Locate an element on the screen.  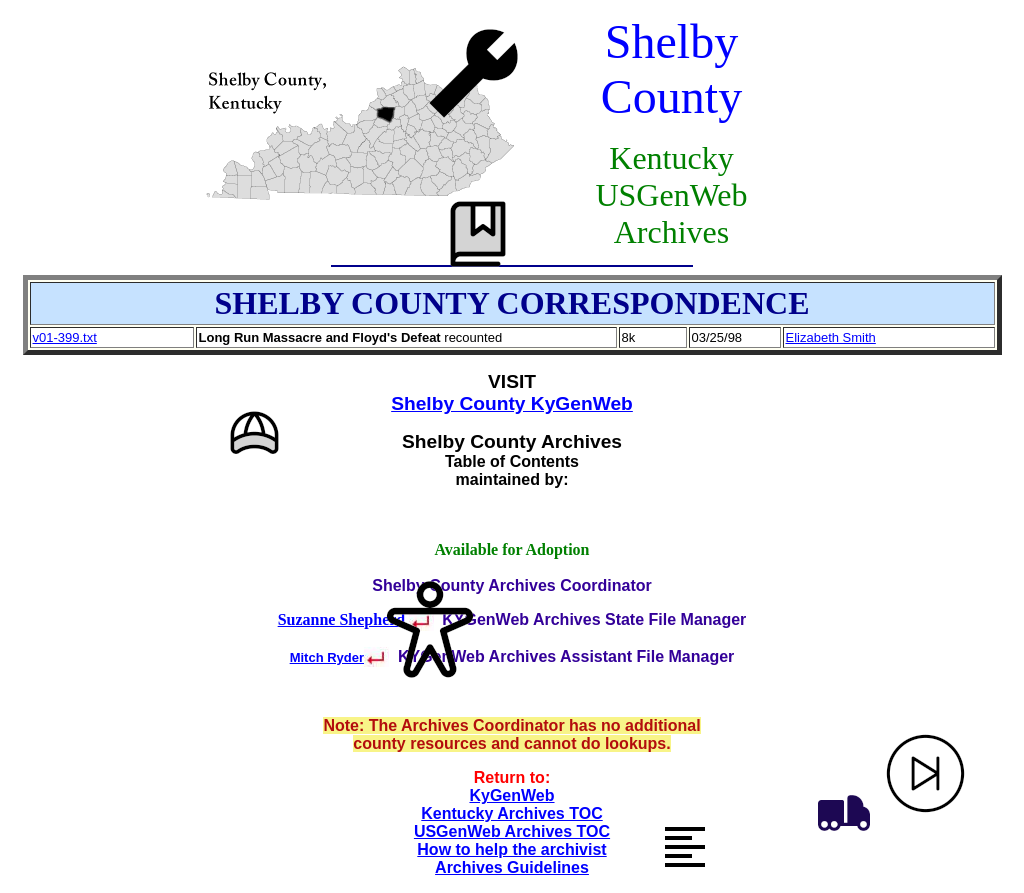
align text to the left is located at coordinates (685, 847).